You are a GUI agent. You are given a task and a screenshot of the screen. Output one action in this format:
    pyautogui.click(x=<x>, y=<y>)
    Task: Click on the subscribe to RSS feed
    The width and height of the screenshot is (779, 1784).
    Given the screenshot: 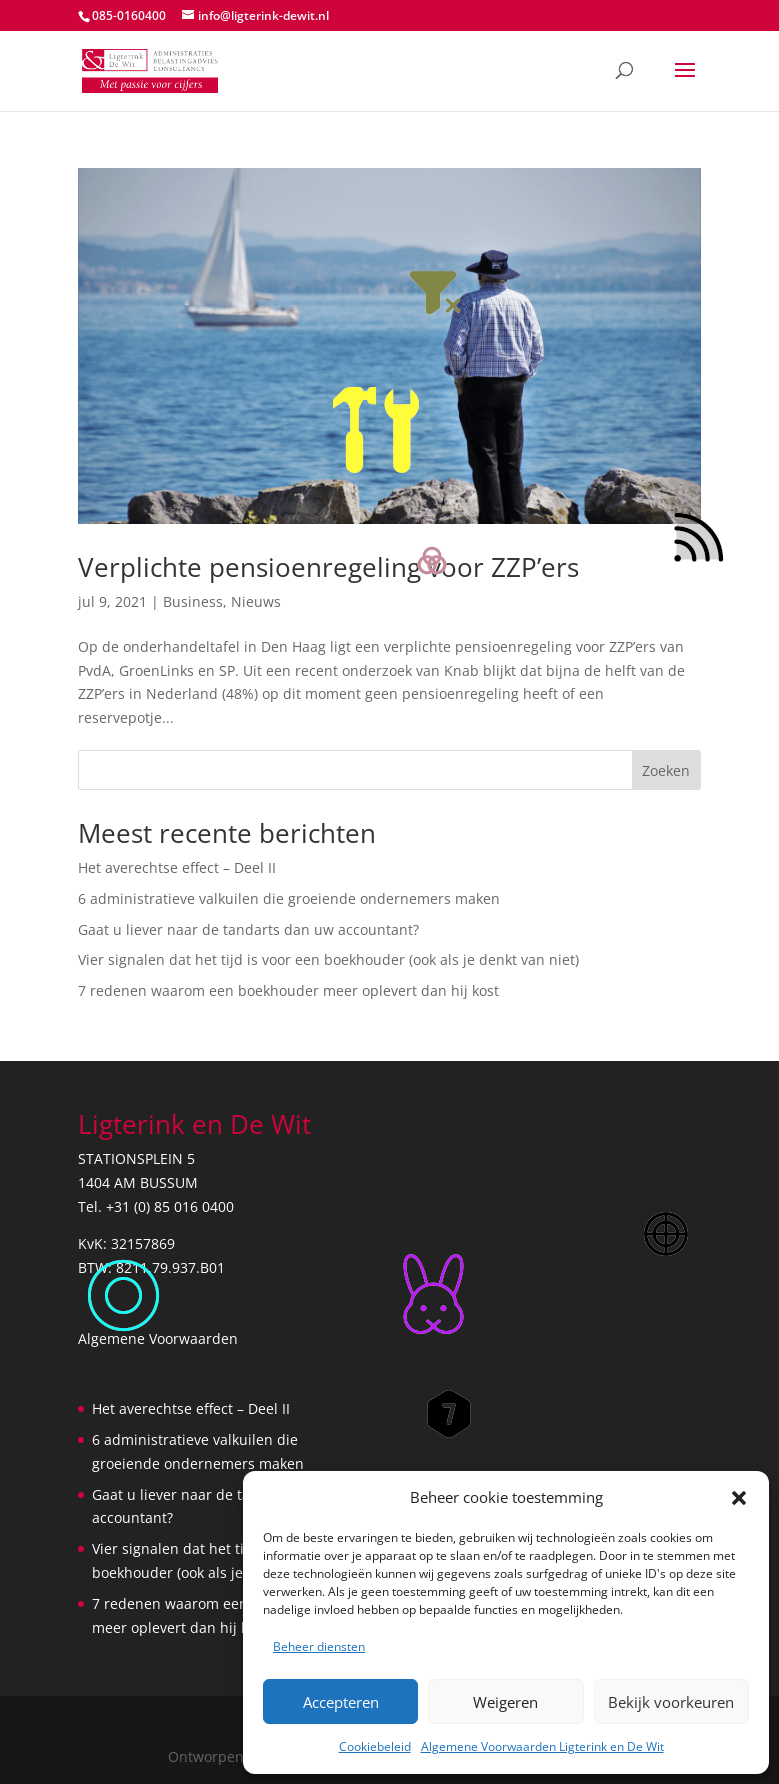 What is the action you would take?
    pyautogui.click(x=696, y=539)
    